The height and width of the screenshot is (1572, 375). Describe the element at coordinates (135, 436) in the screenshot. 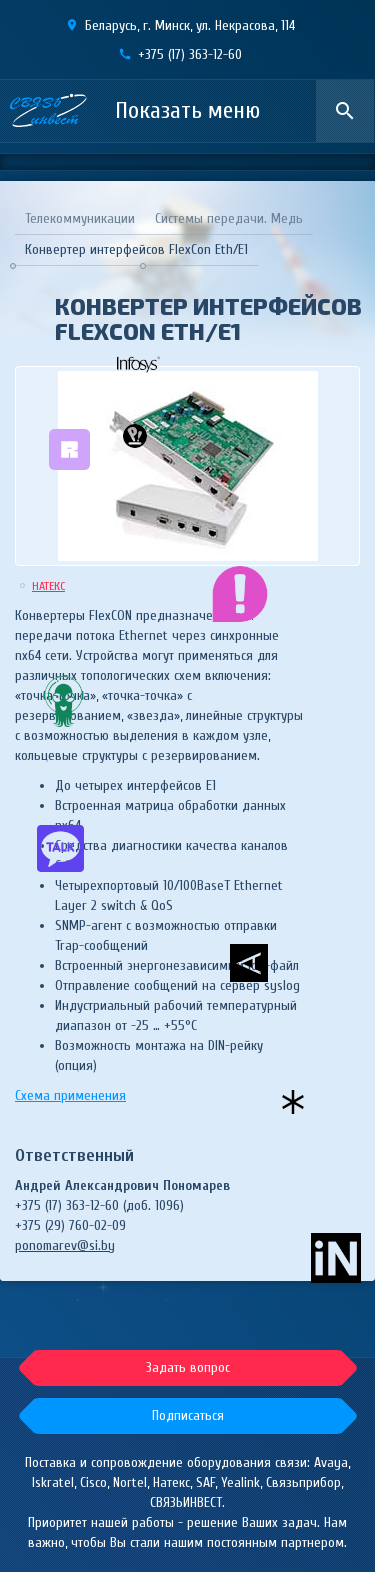

I see `pop!_os linux distribution logo` at that location.